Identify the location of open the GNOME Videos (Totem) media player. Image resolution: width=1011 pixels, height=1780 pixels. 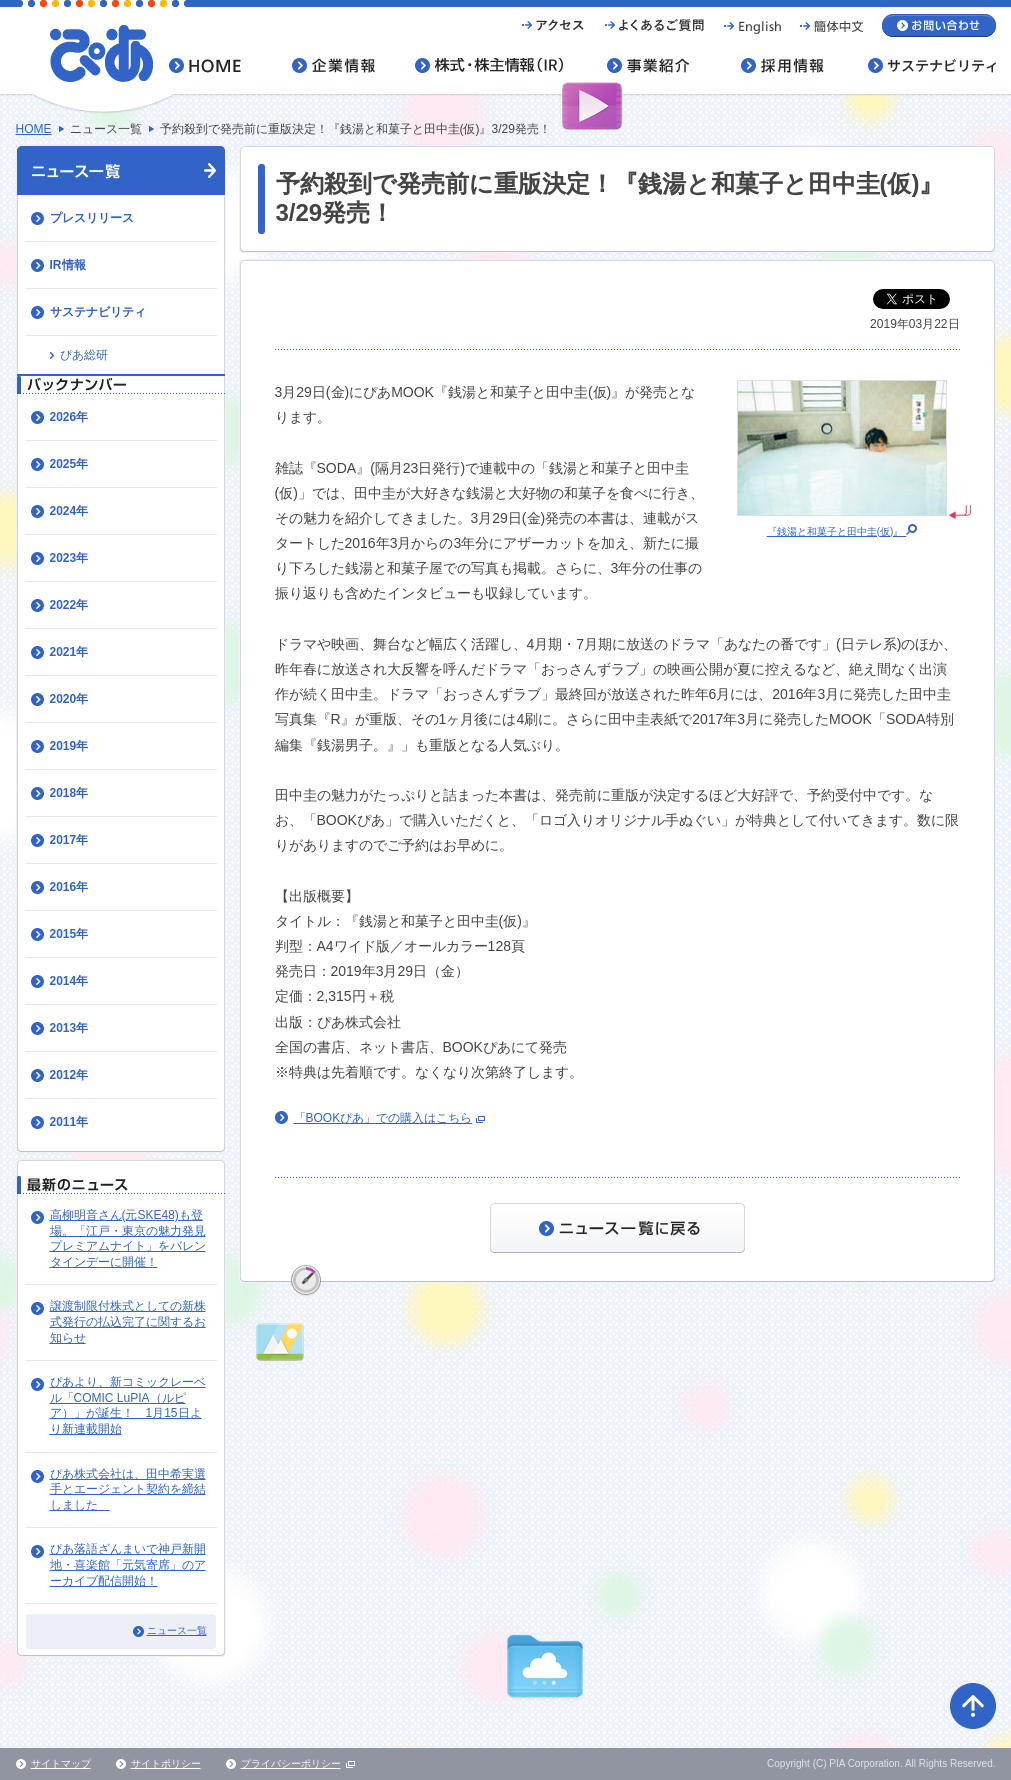
(592, 106).